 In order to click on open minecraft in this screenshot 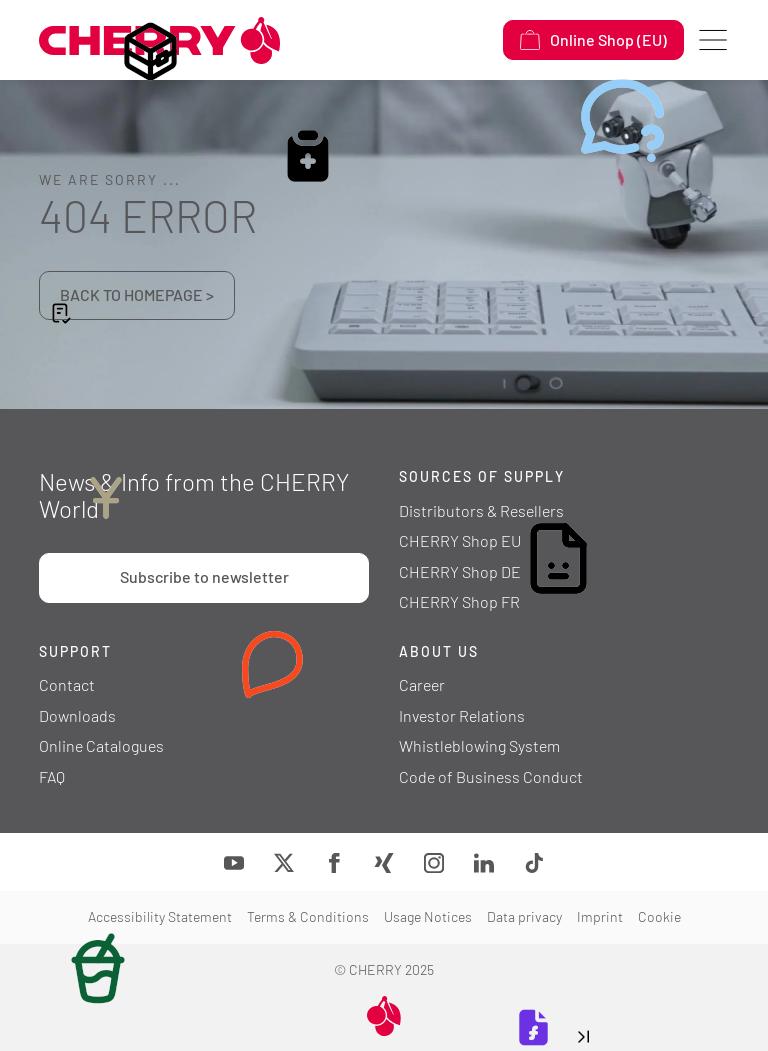, I will do `click(150, 51)`.